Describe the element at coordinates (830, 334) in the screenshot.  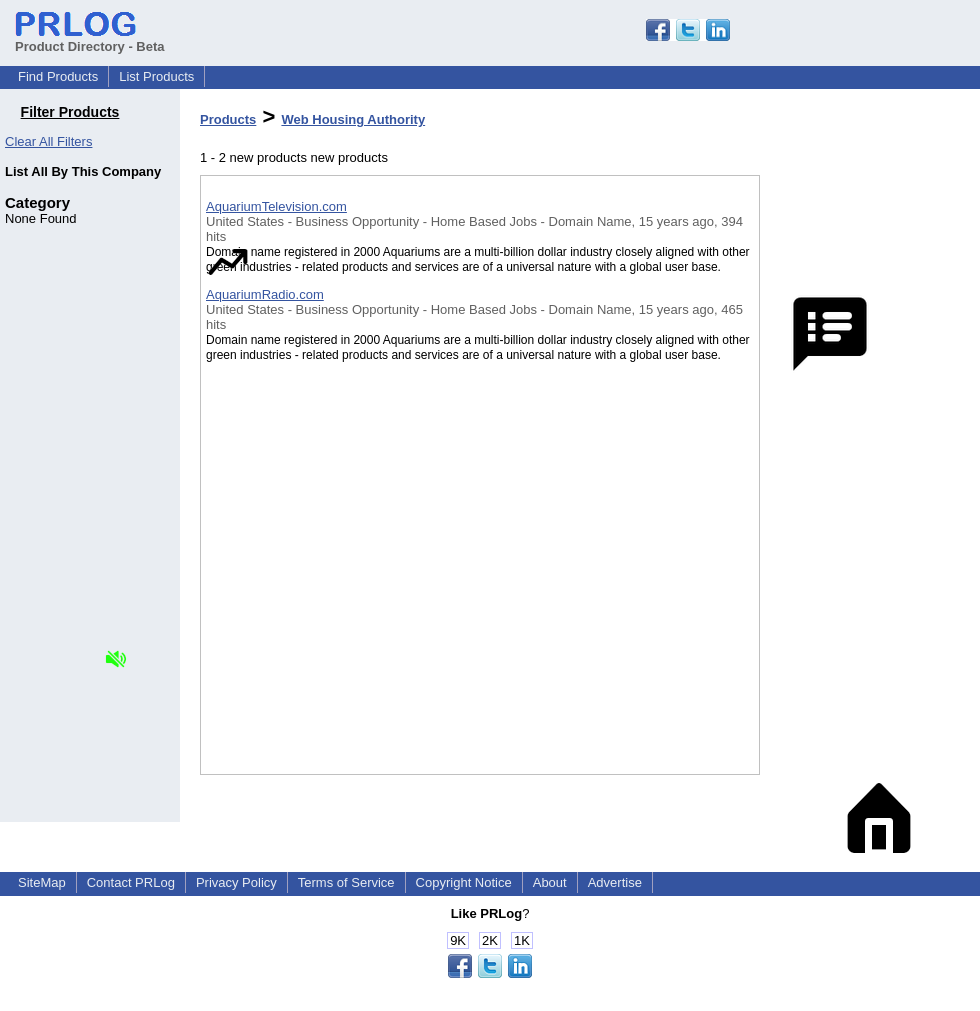
I see `view speaker notes or presentation talking points` at that location.